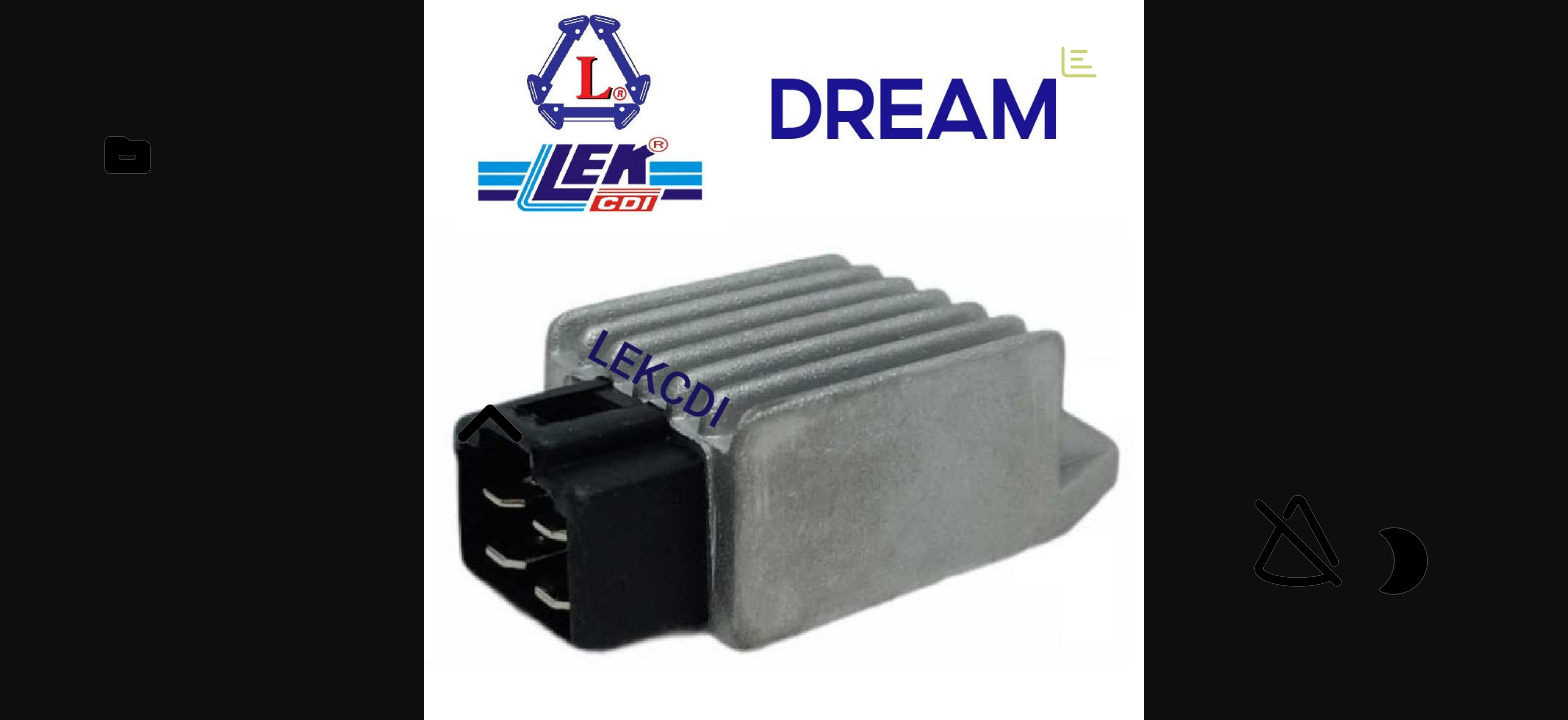 This screenshot has height=720, width=1568. What do you see at coordinates (490, 426) in the screenshot?
I see `collapse an expanded section` at bounding box center [490, 426].